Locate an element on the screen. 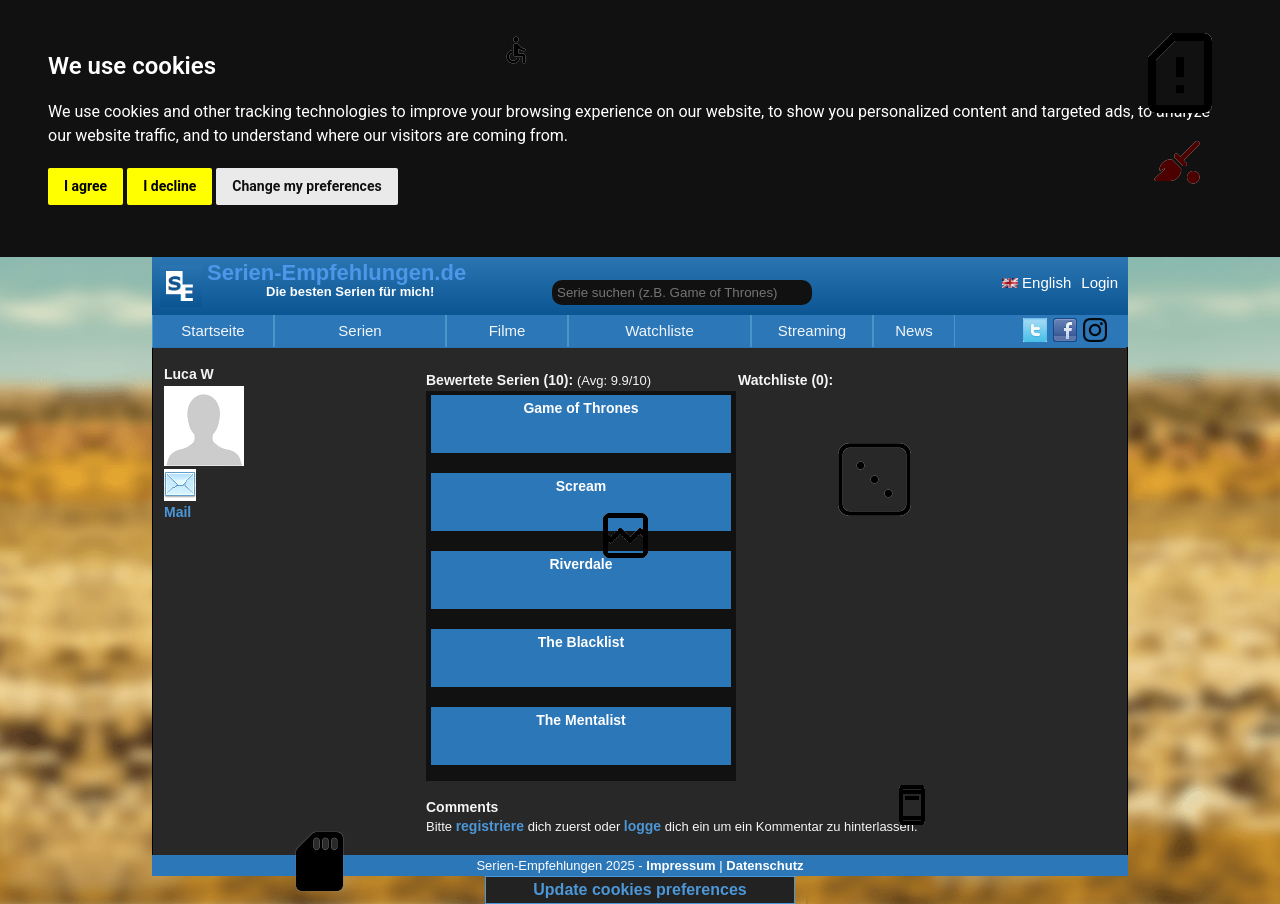  view mobile ad placements is located at coordinates (912, 805).